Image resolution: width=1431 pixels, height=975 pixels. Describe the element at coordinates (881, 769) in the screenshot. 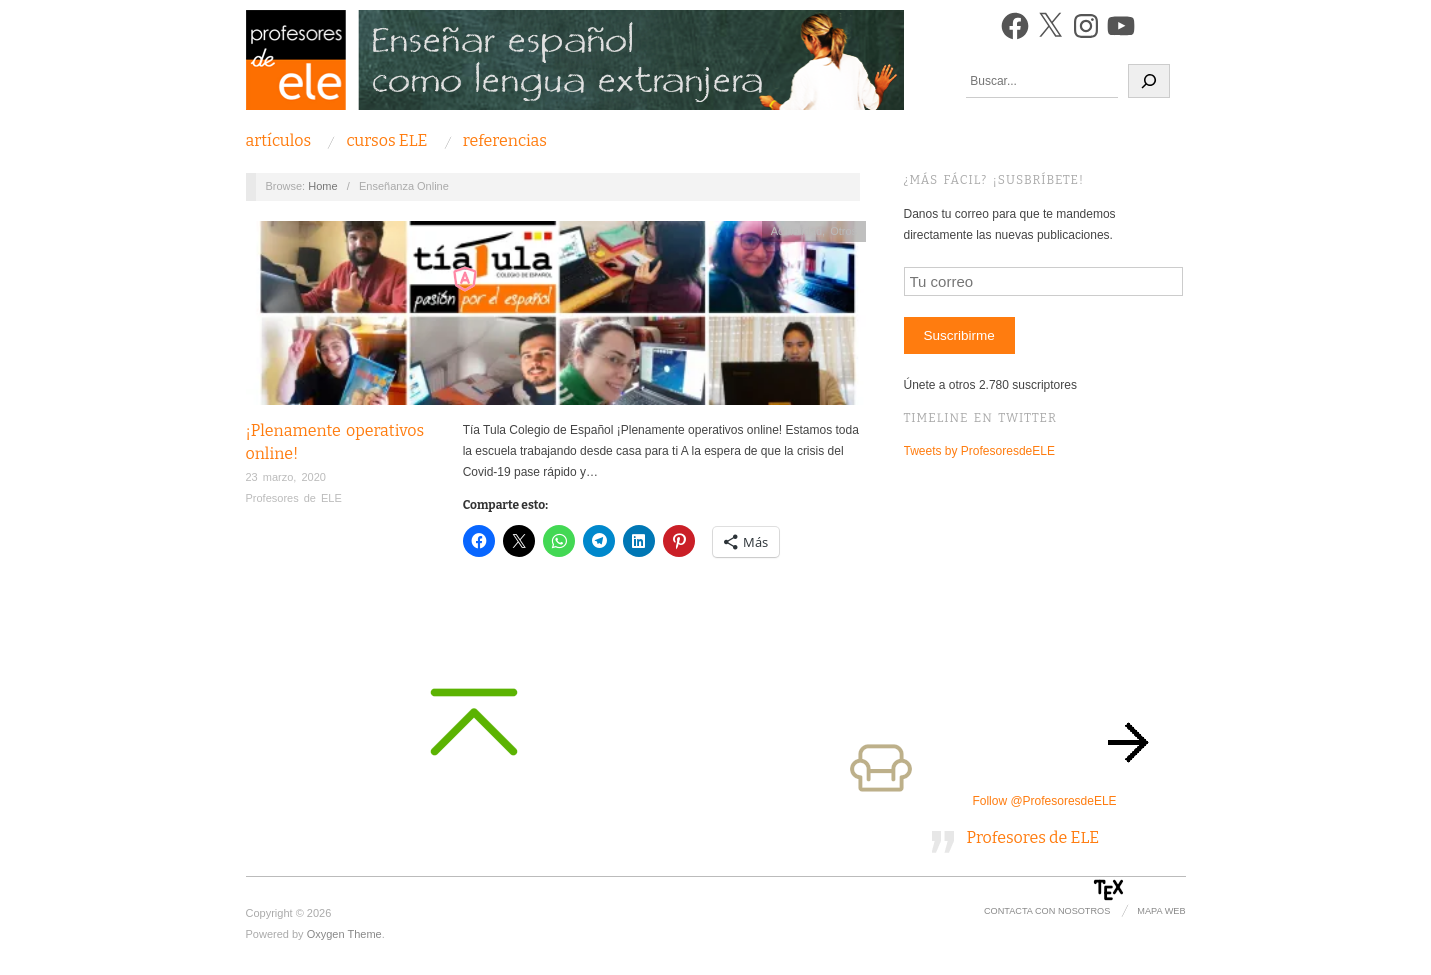

I see `browse furniture or home decor` at that location.